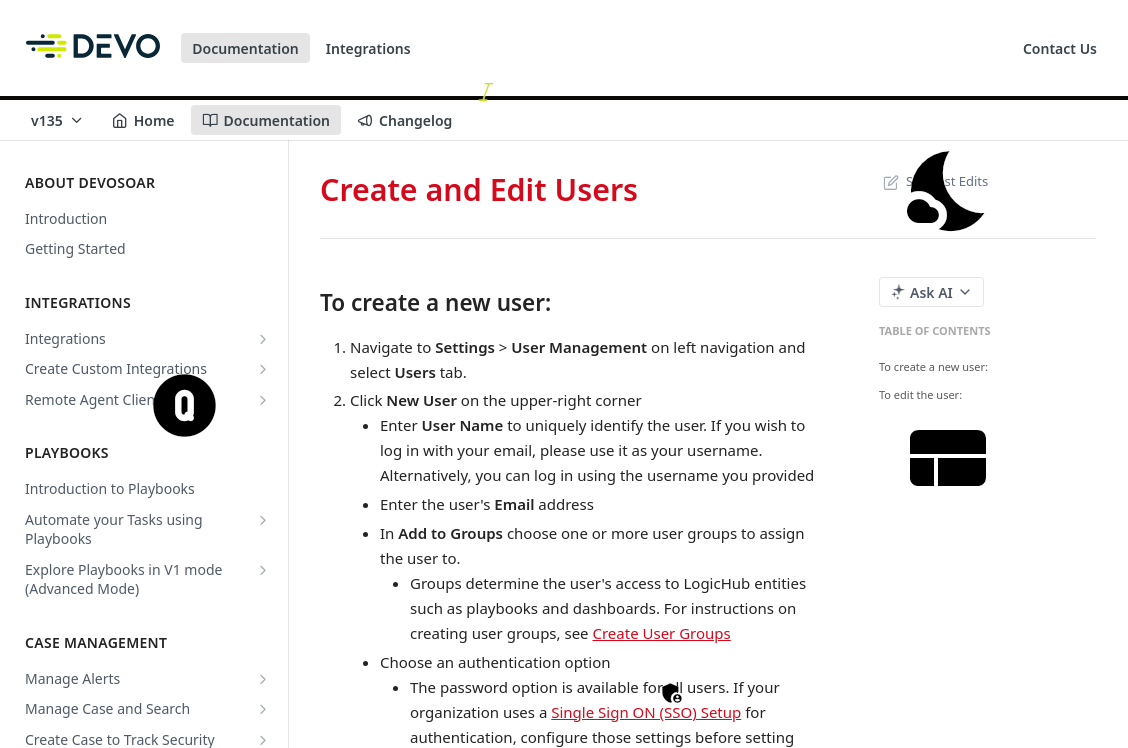  Describe the element at coordinates (672, 693) in the screenshot. I see `access admin or security settings` at that location.